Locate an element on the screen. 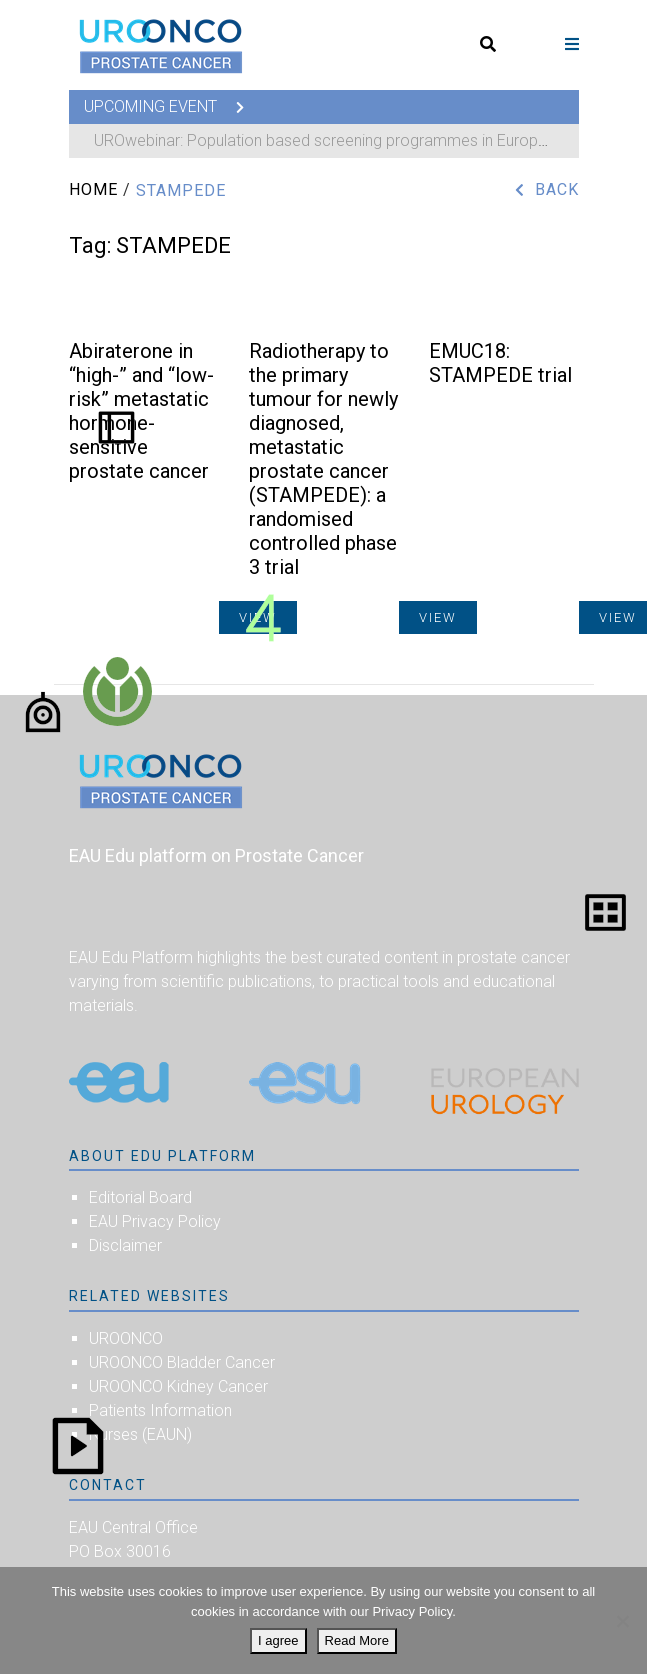 The height and width of the screenshot is (1674, 647). indicates step 4 in a numbered sequence is located at coordinates (264, 618).